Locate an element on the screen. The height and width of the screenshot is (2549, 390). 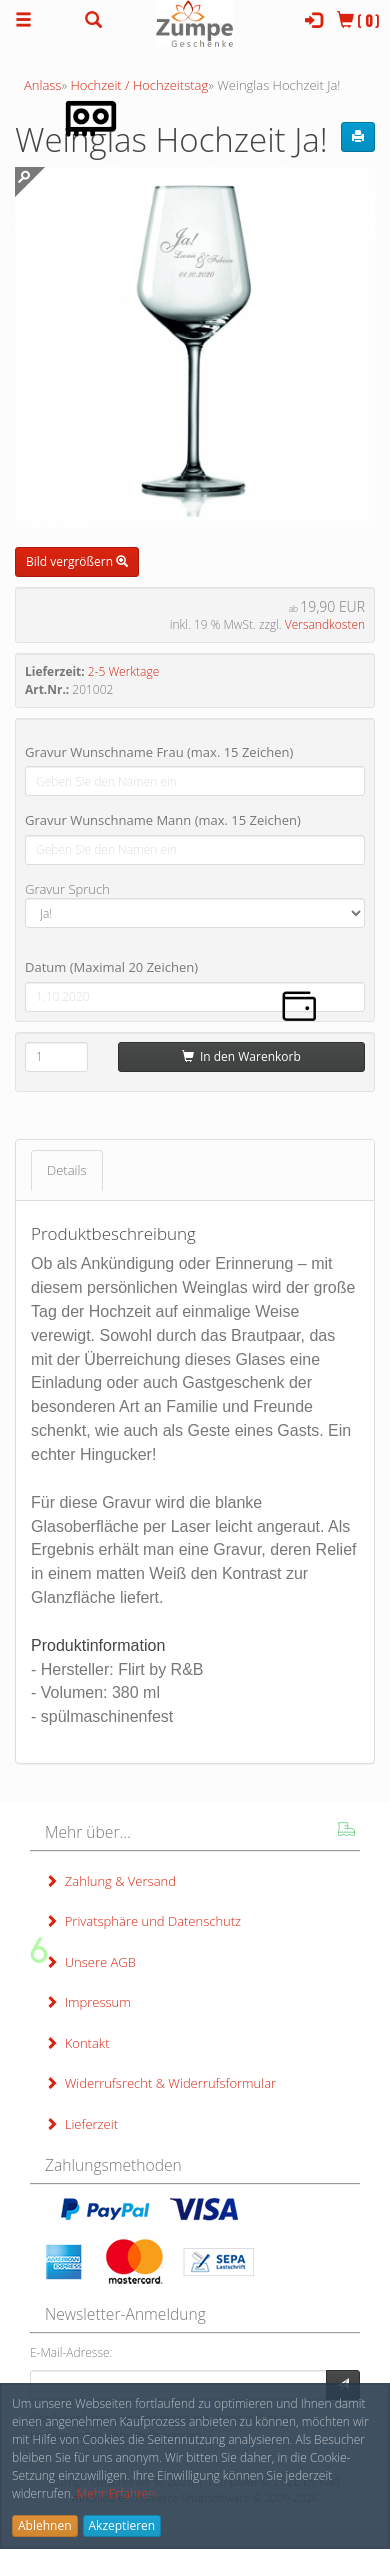
access your wallet or payment methods is located at coordinates (298, 1007).